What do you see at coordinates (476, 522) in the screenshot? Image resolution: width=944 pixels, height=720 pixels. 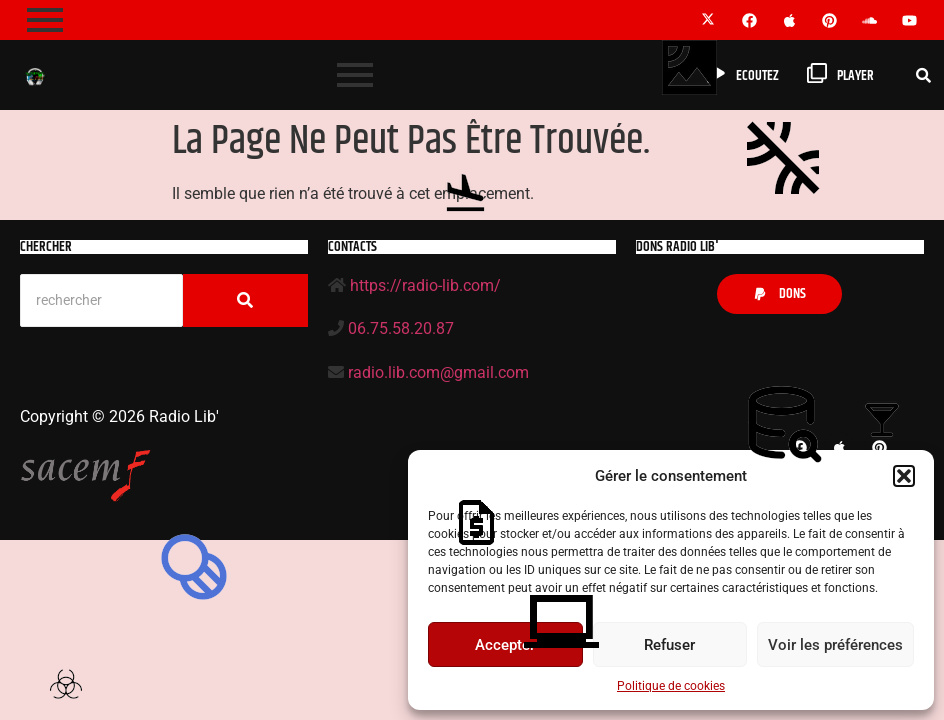 I see `request a price quote or estimate` at bounding box center [476, 522].